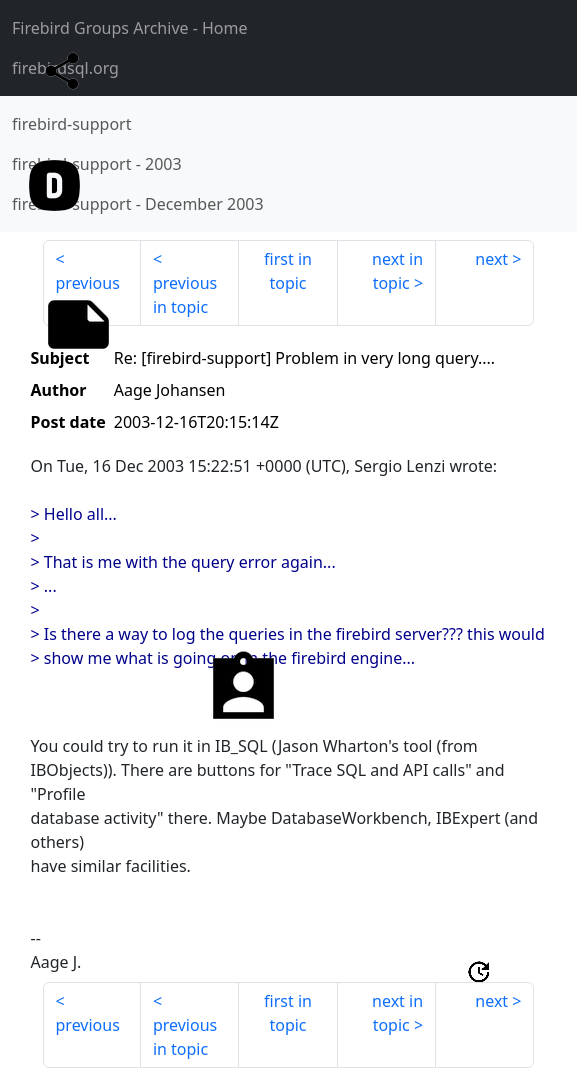  What do you see at coordinates (54, 185) in the screenshot?
I see `indicates a "D" grade or rating` at bounding box center [54, 185].